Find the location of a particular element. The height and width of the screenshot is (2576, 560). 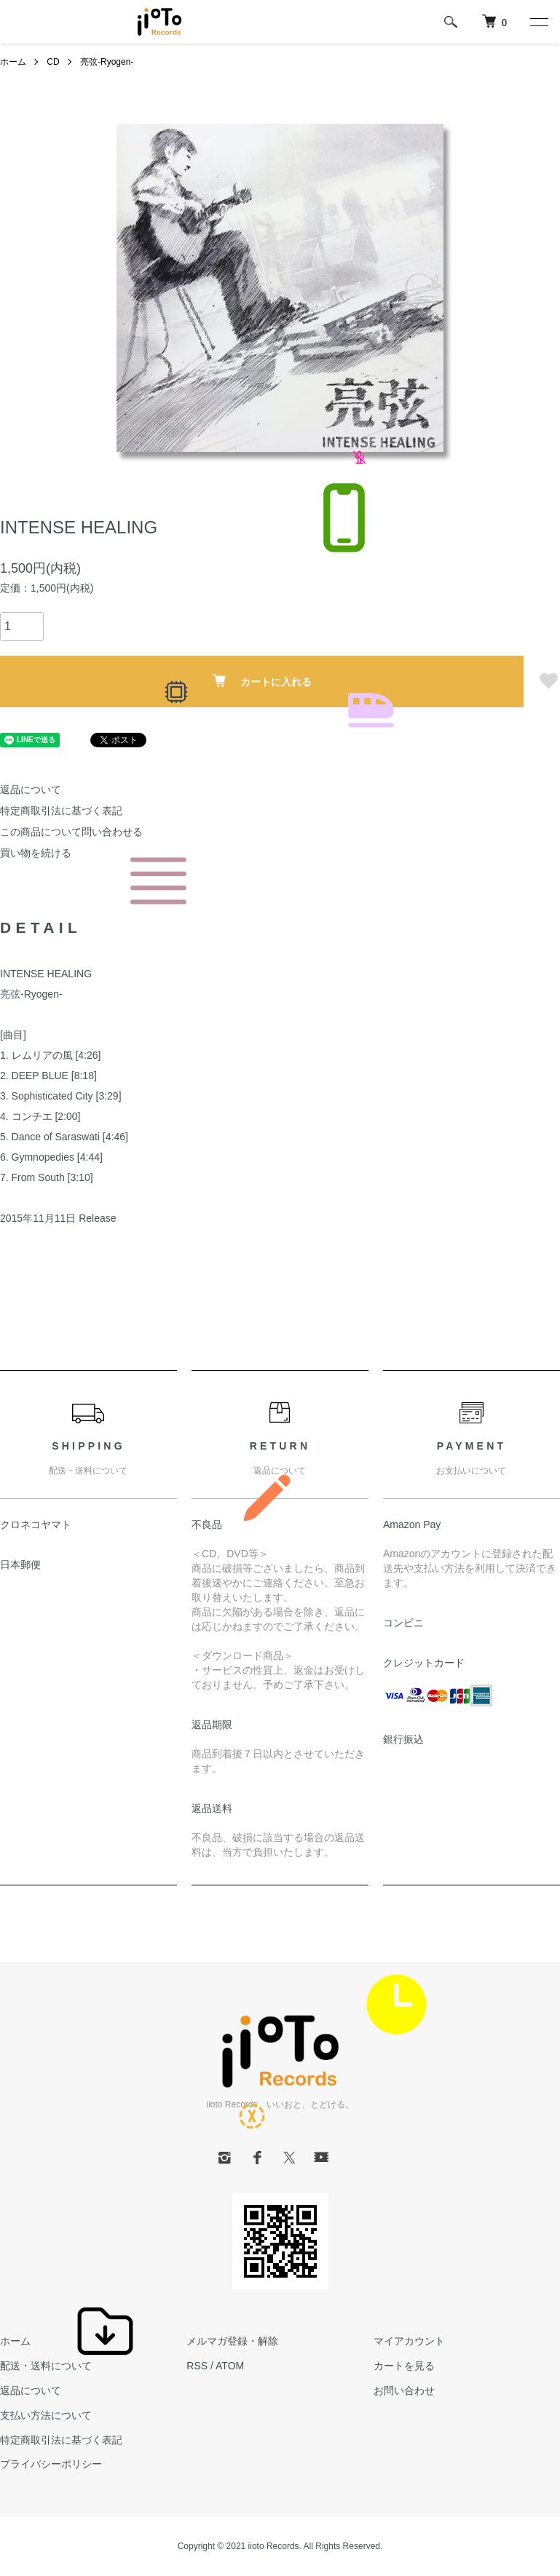

cancel or remove a pending action is located at coordinates (252, 2116).